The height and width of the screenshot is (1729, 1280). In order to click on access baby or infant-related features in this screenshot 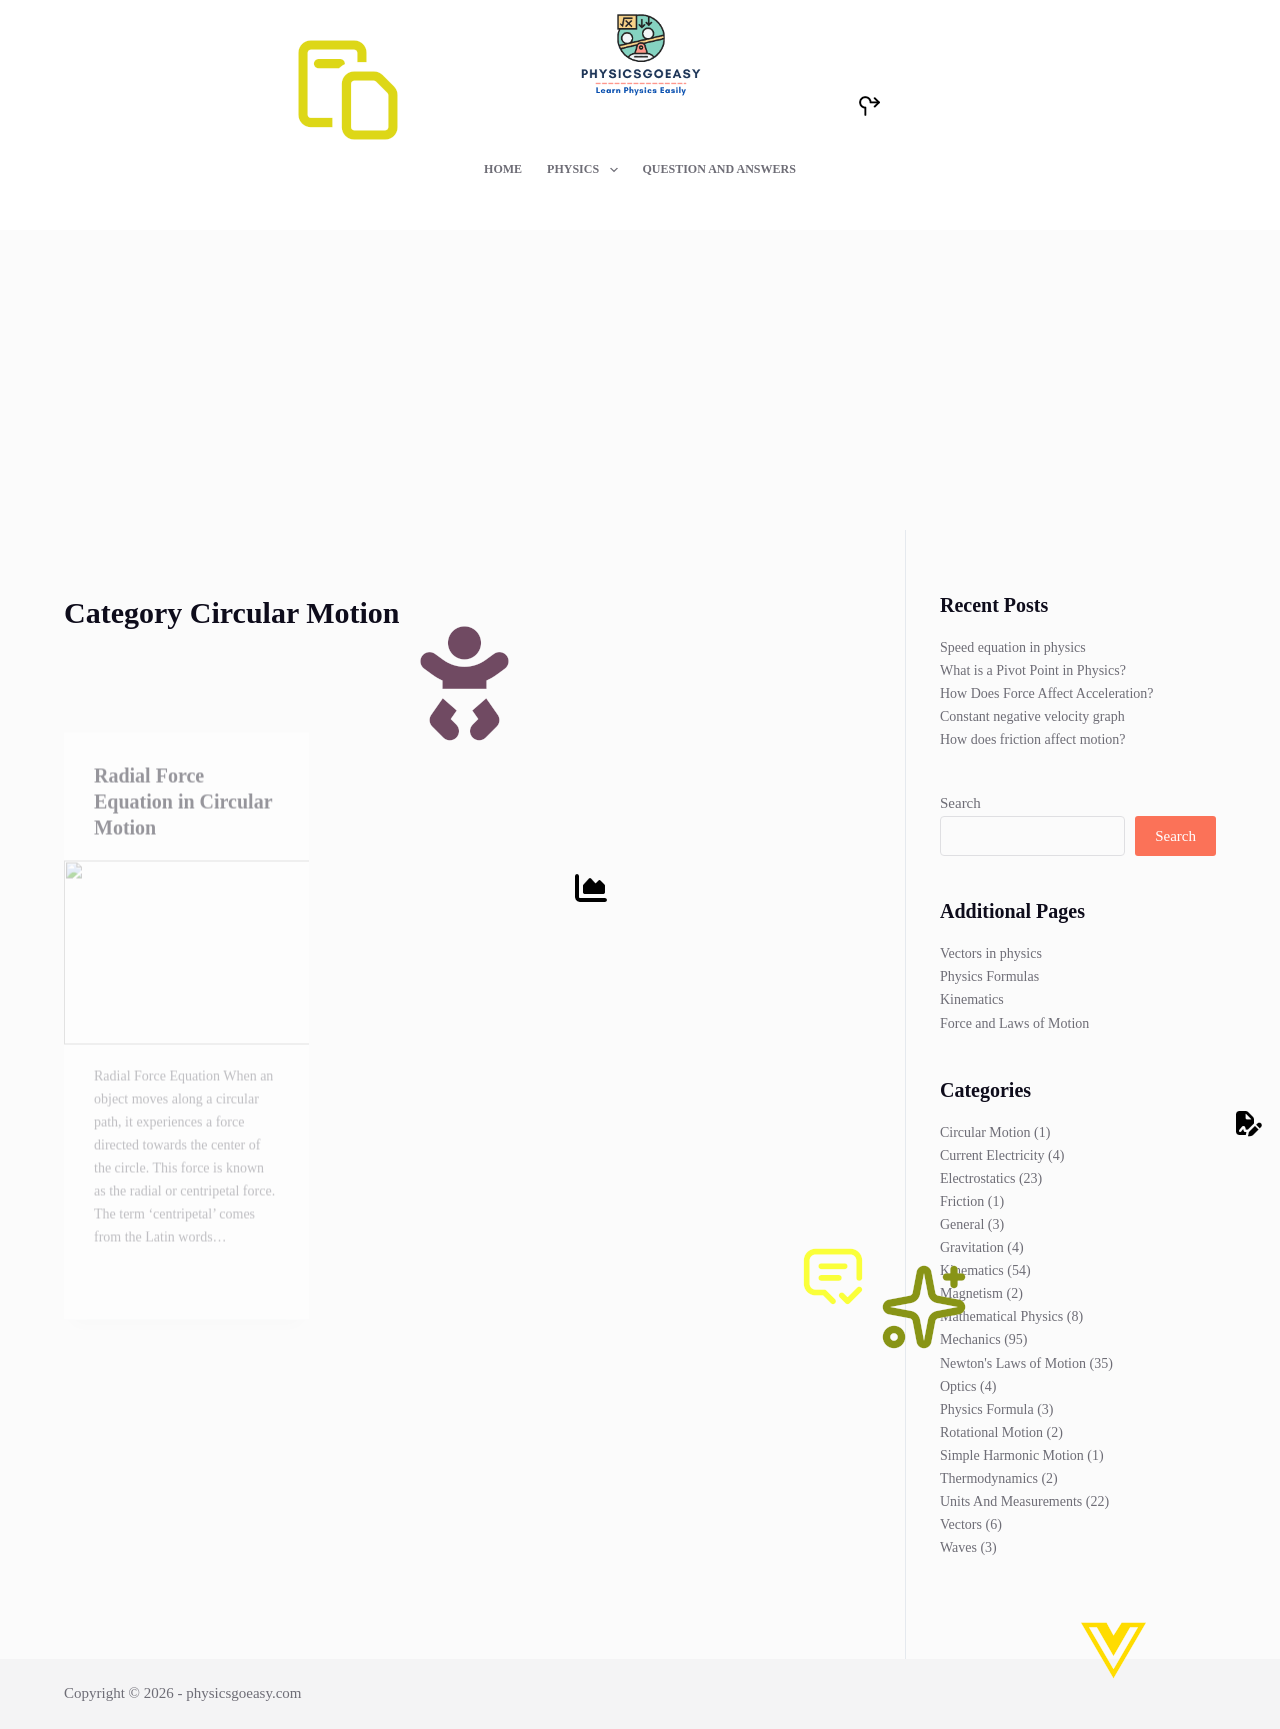, I will do `click(464, 681)`.